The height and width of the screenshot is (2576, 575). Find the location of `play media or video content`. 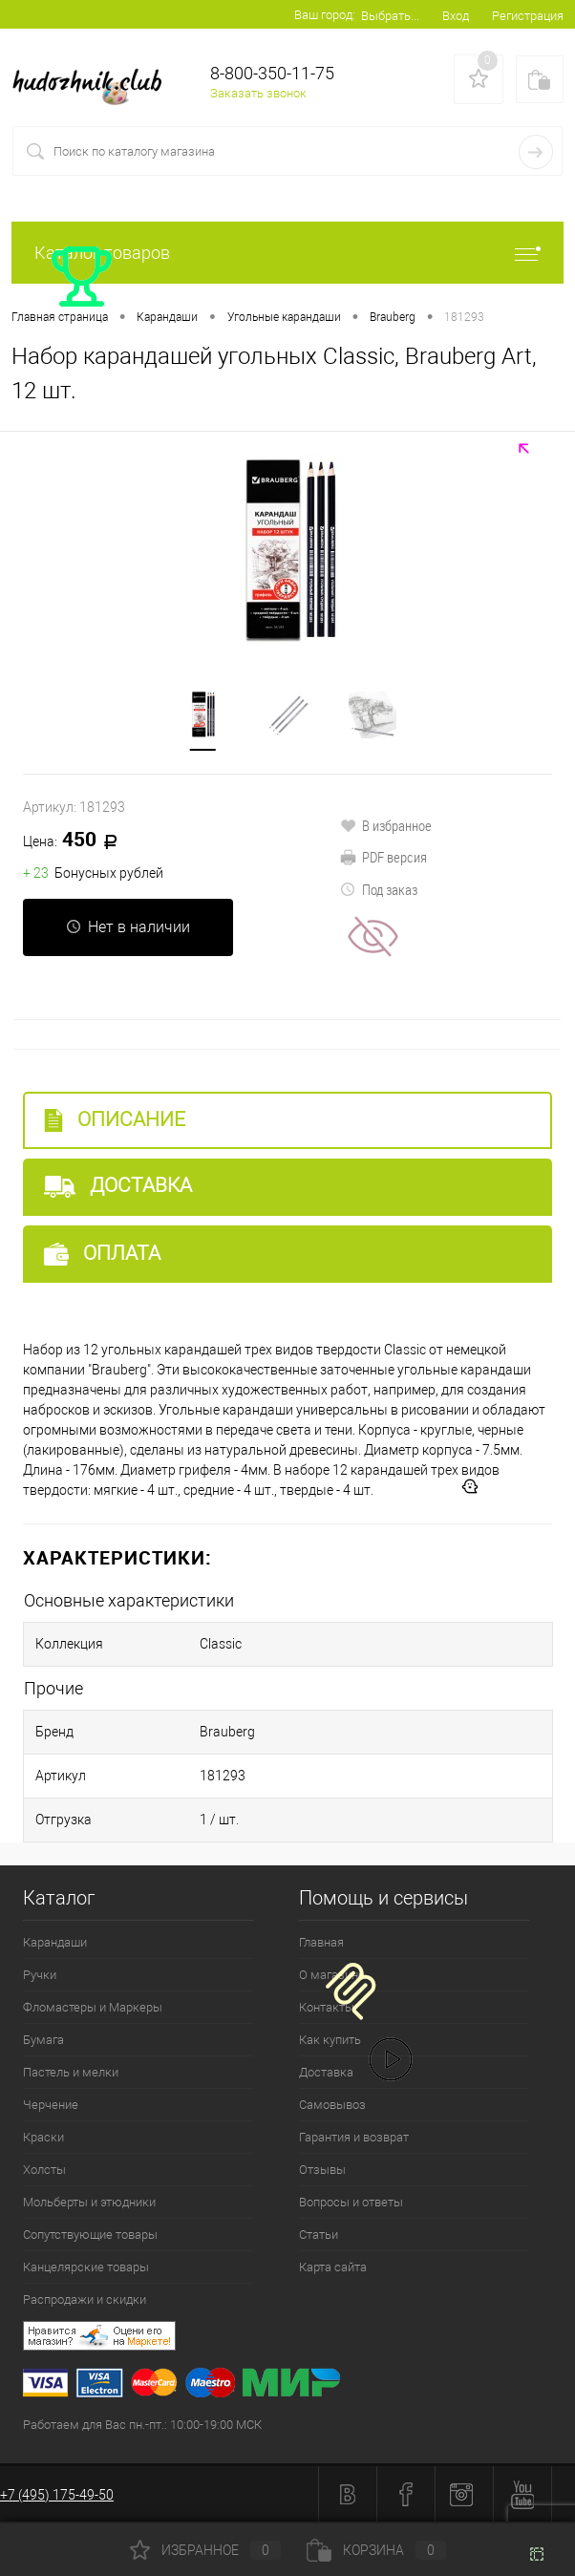

play media or video content is located at coordinates (391, 2059).